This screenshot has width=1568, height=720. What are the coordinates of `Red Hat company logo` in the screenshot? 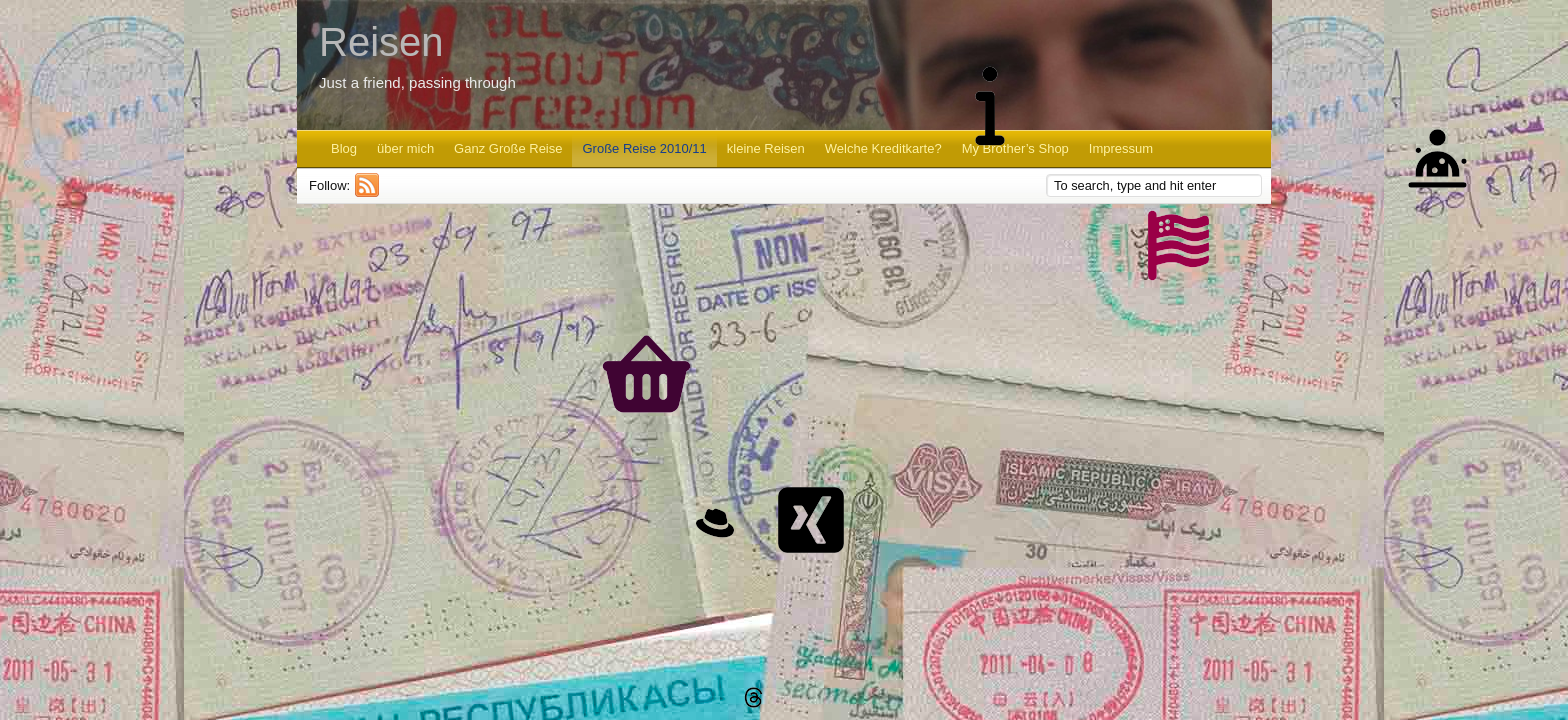 It's located at (715, 523).